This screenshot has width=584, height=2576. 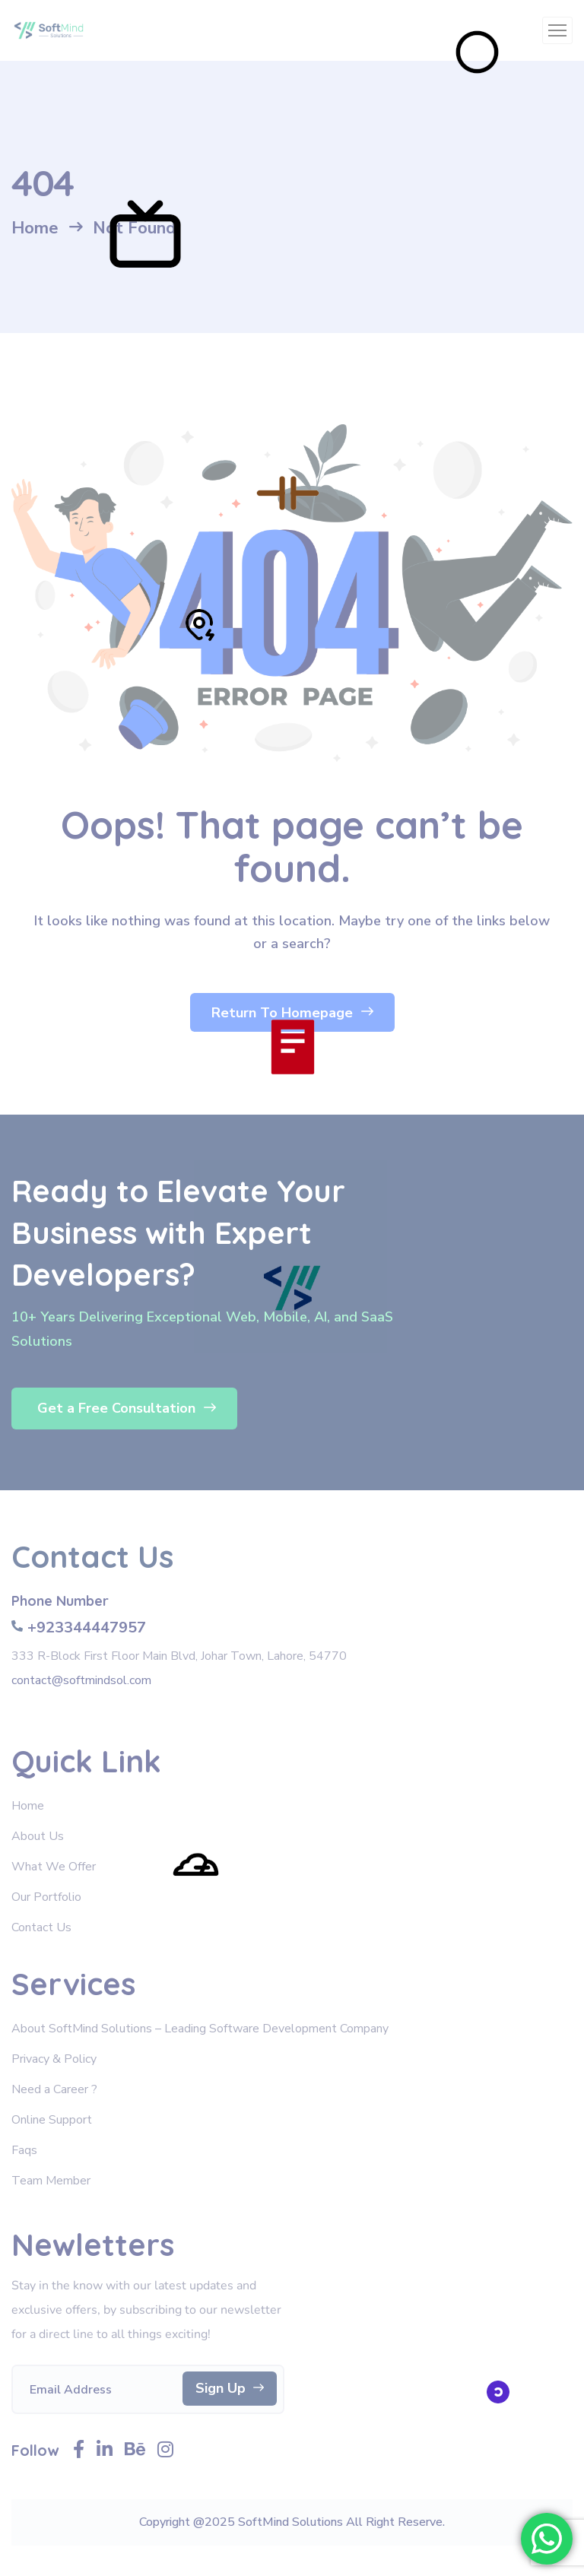 What do you see at coordinates (498, 2392) in the screenshot?
I see `indicates copyleft or open-source licensing` at bounding box center [498, 2392].